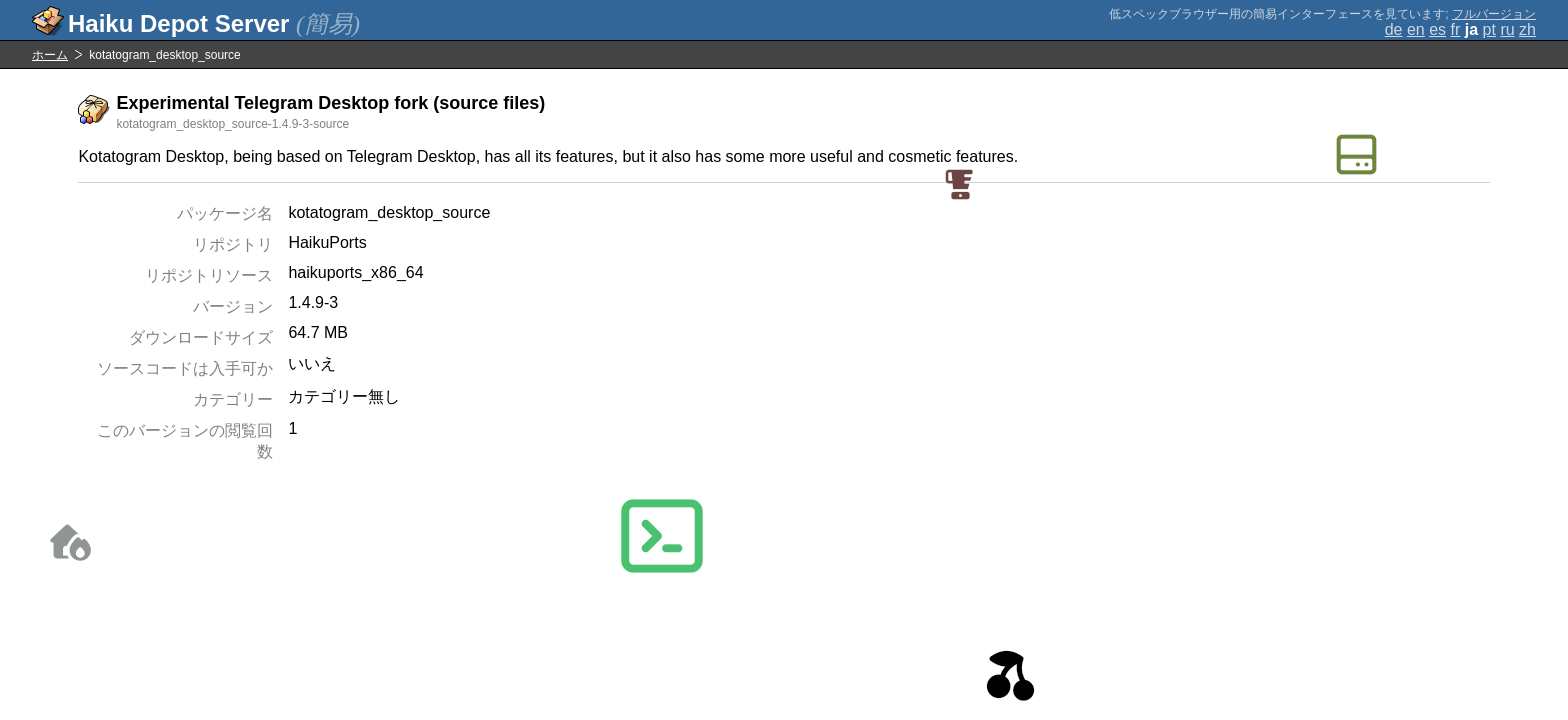 The width and height of the screenshot is (1568, 720). Describe the element at coordinates (69, 541) in the screenshot. I see `report a fire emergency at a residence` at that location.